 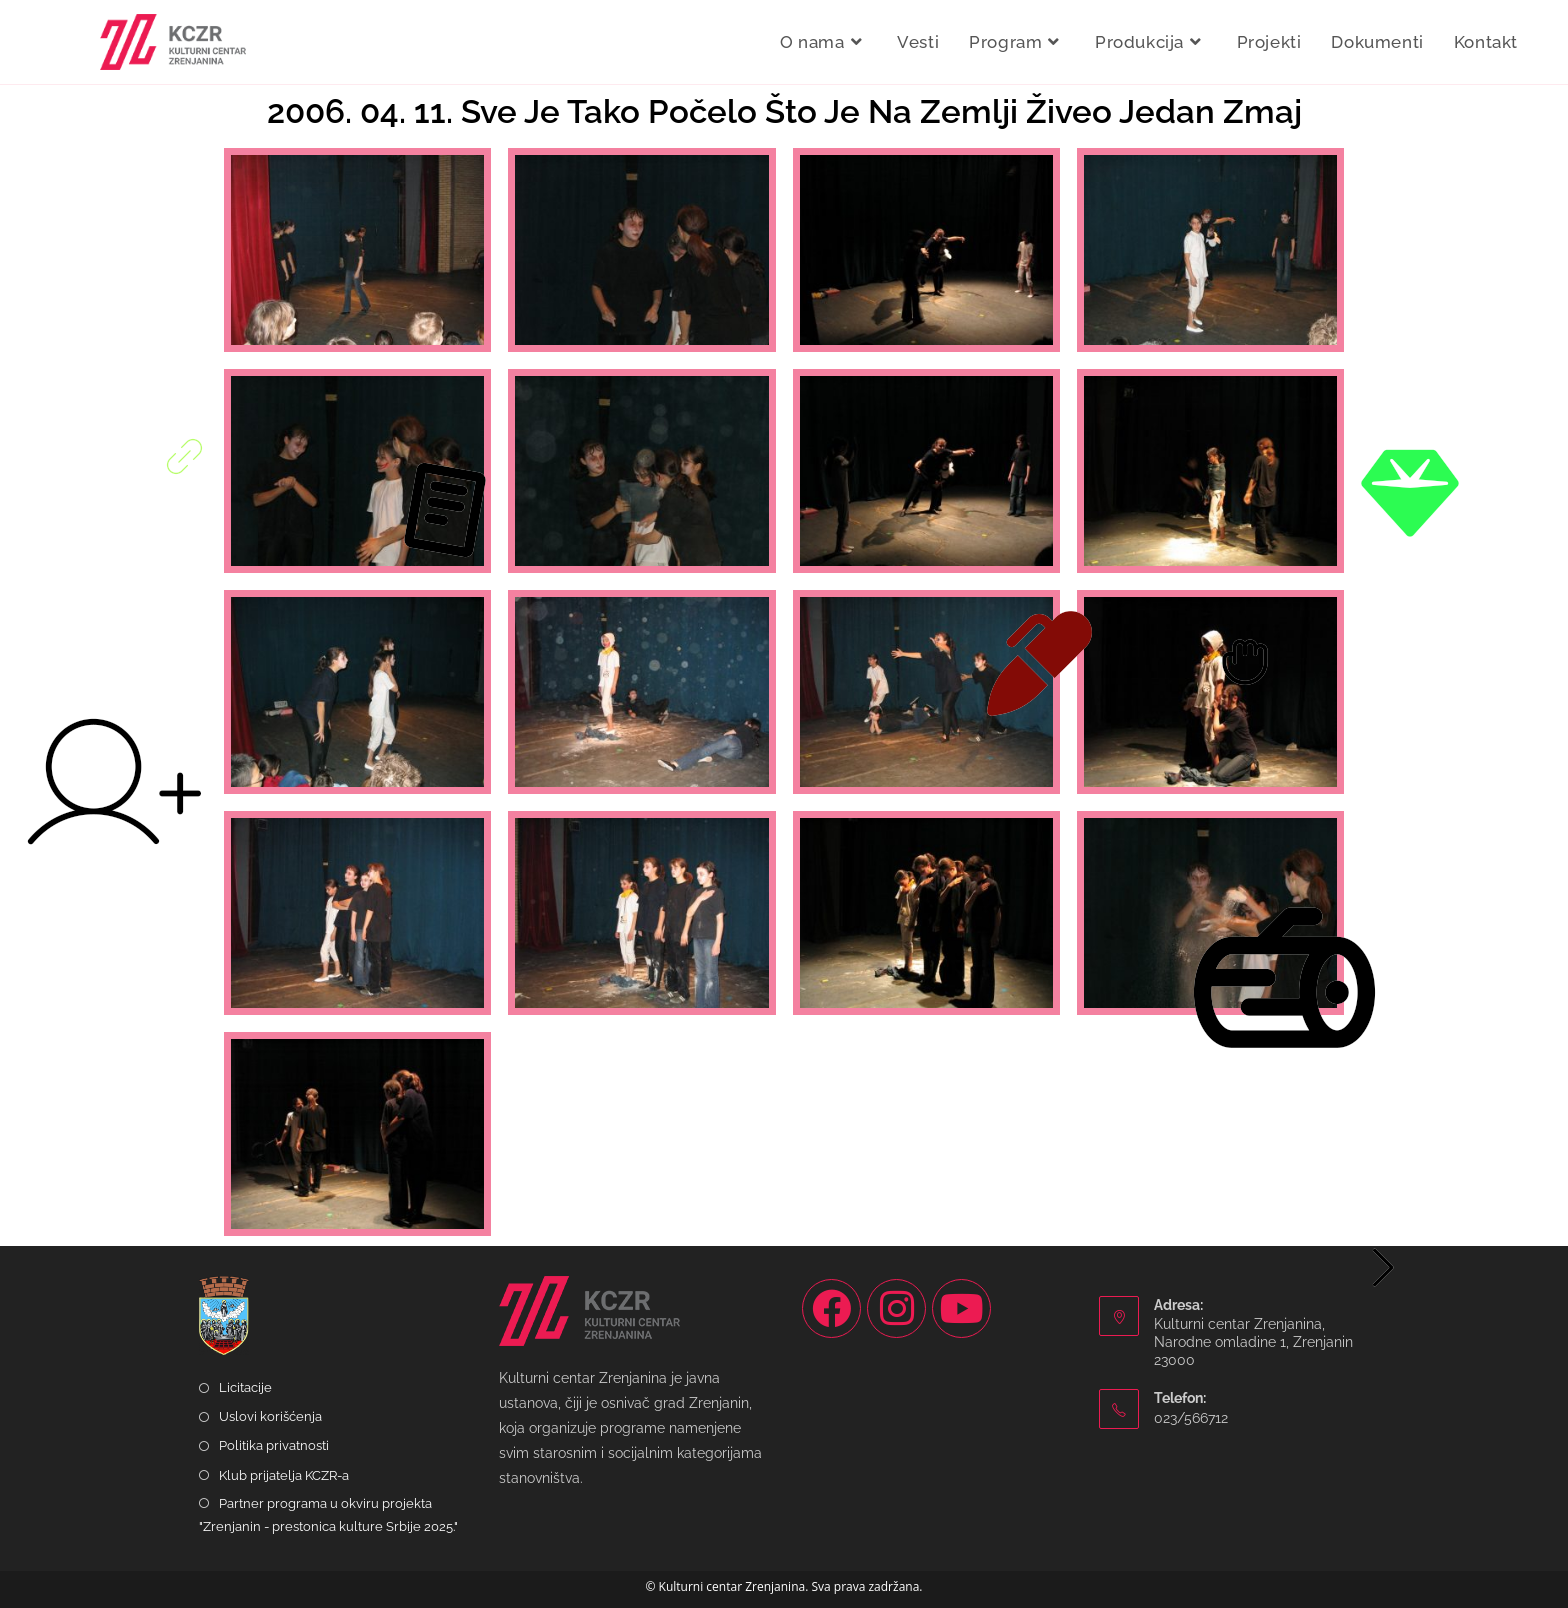 I want to click on navigate to the next item or page, so click(x=1381, y=1267).